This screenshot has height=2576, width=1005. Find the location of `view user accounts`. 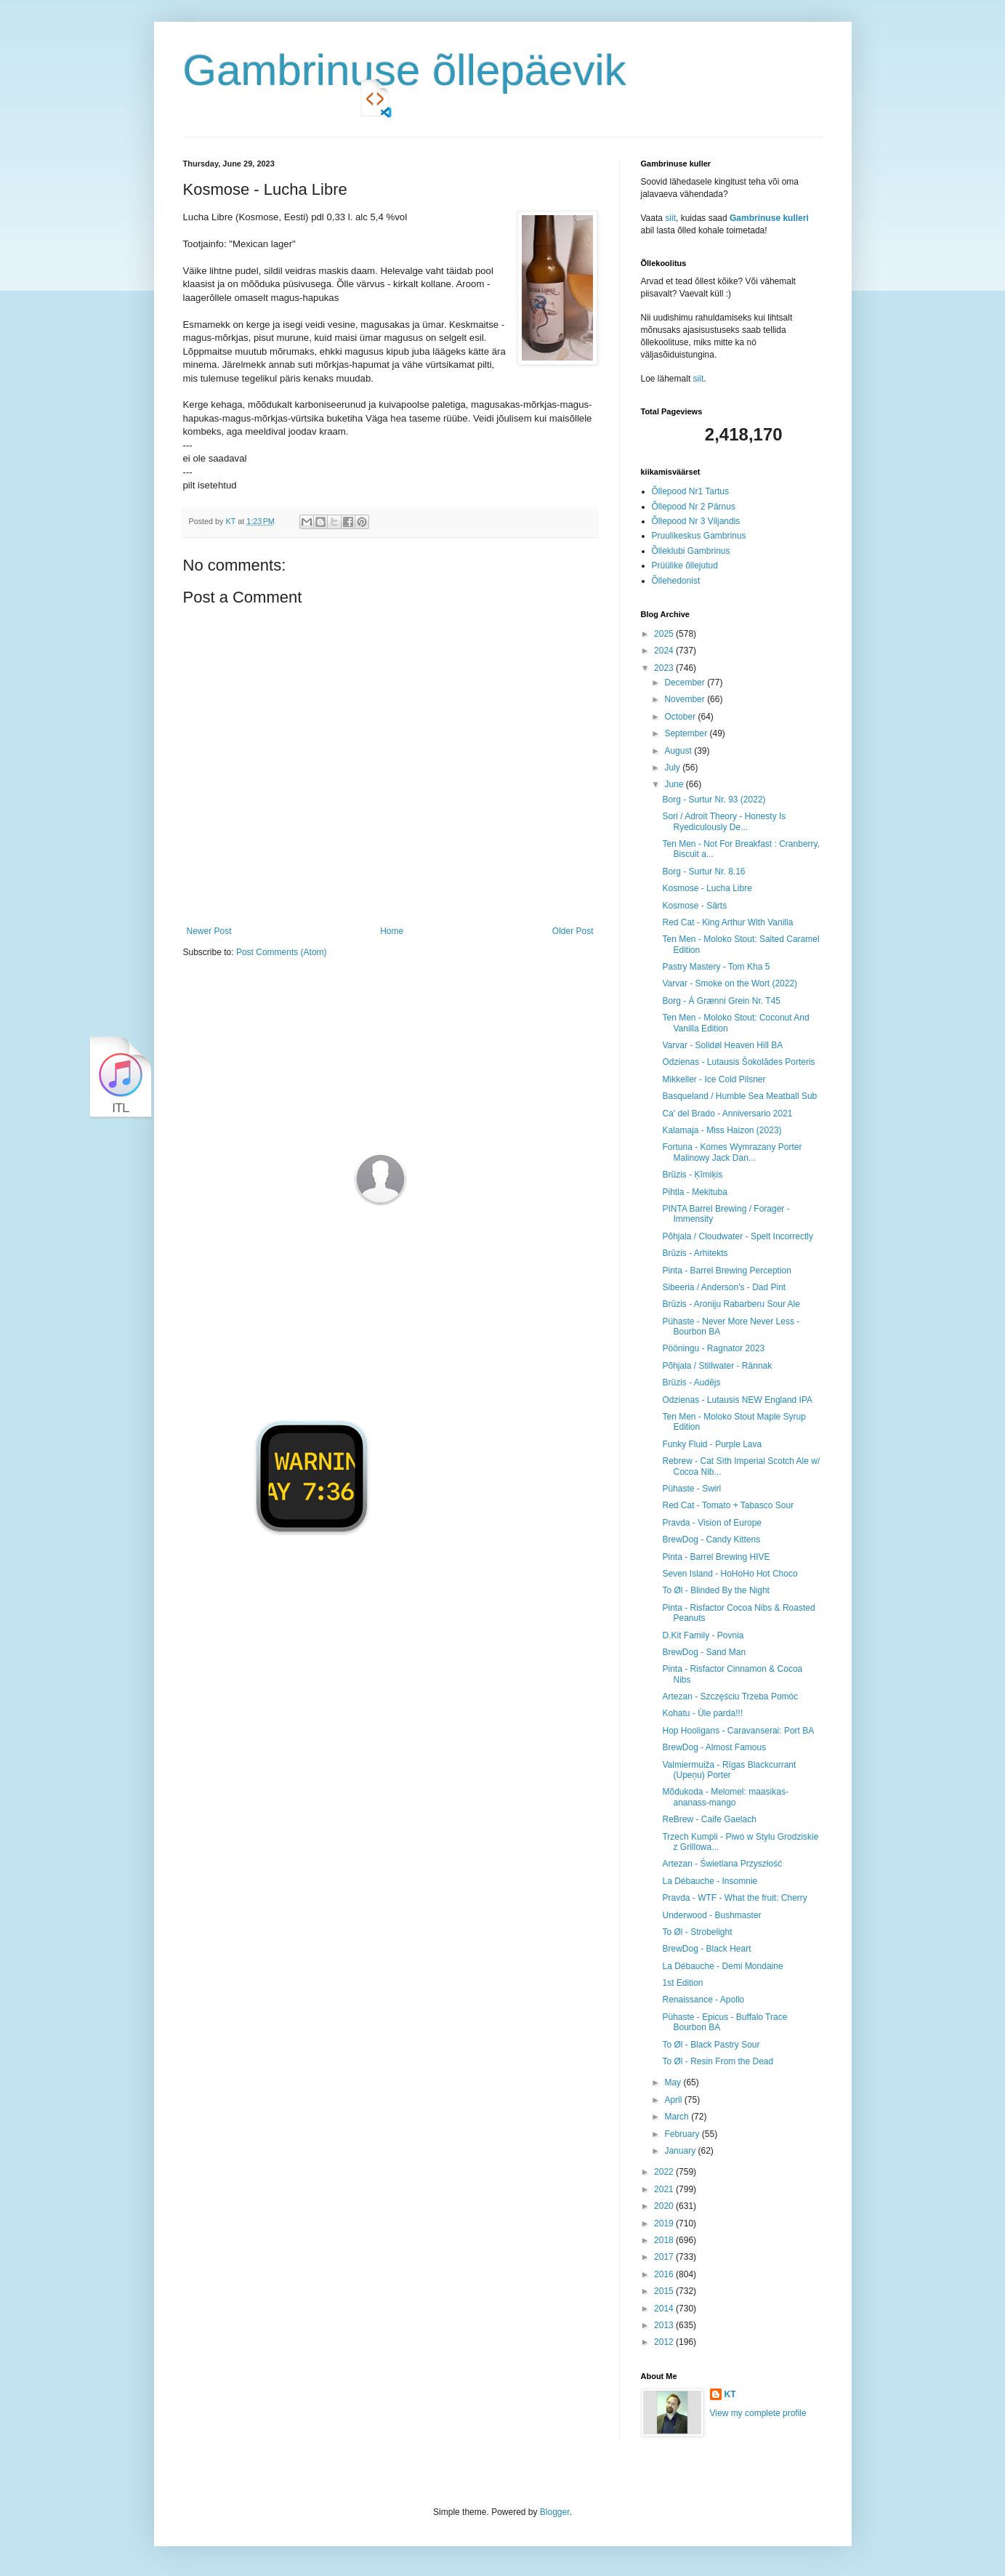

view user accounts is located at coordinates (380, 1178).